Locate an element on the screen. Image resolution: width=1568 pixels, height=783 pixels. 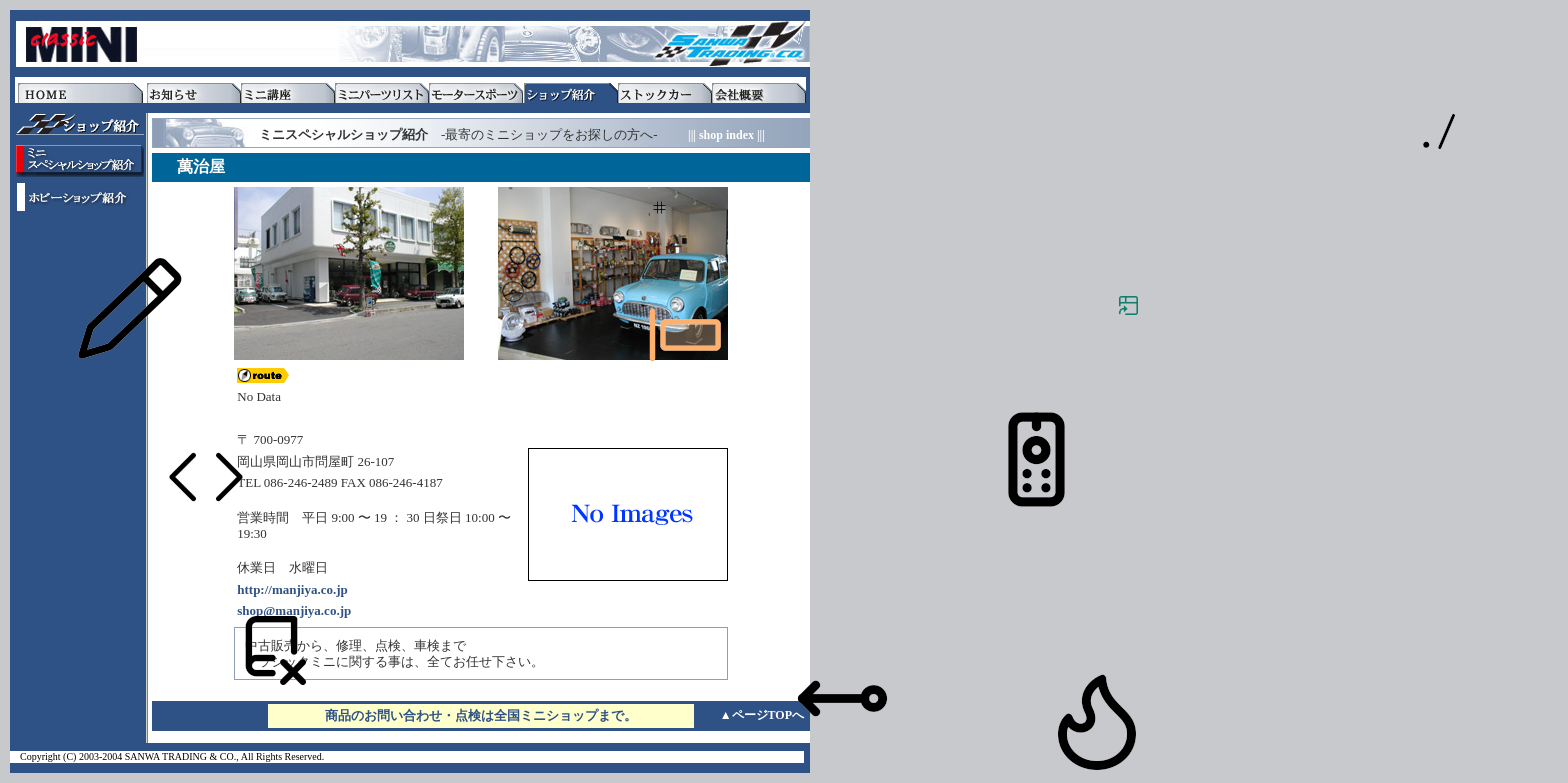
align content to the left edge is located at coordinates (684, 335).